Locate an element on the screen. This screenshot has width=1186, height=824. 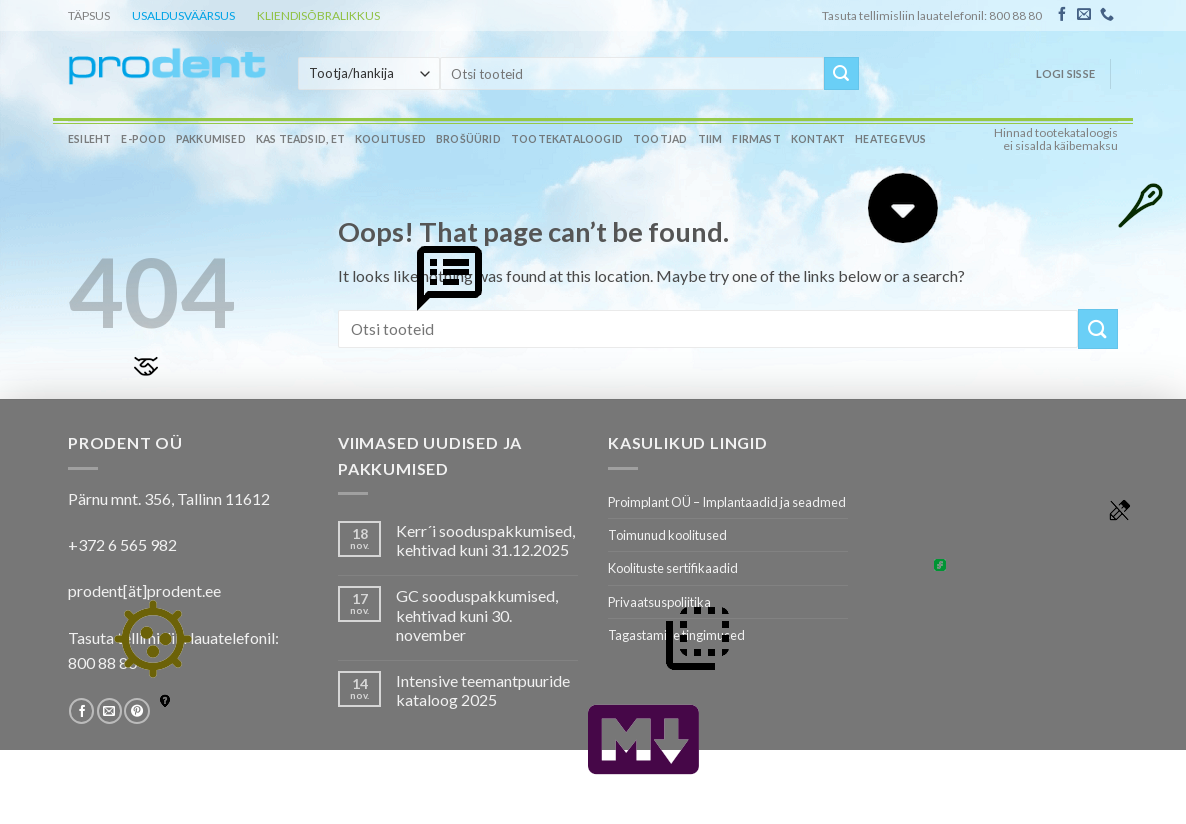
access sewing or crafting tools is located at coordinates (1140, 205).